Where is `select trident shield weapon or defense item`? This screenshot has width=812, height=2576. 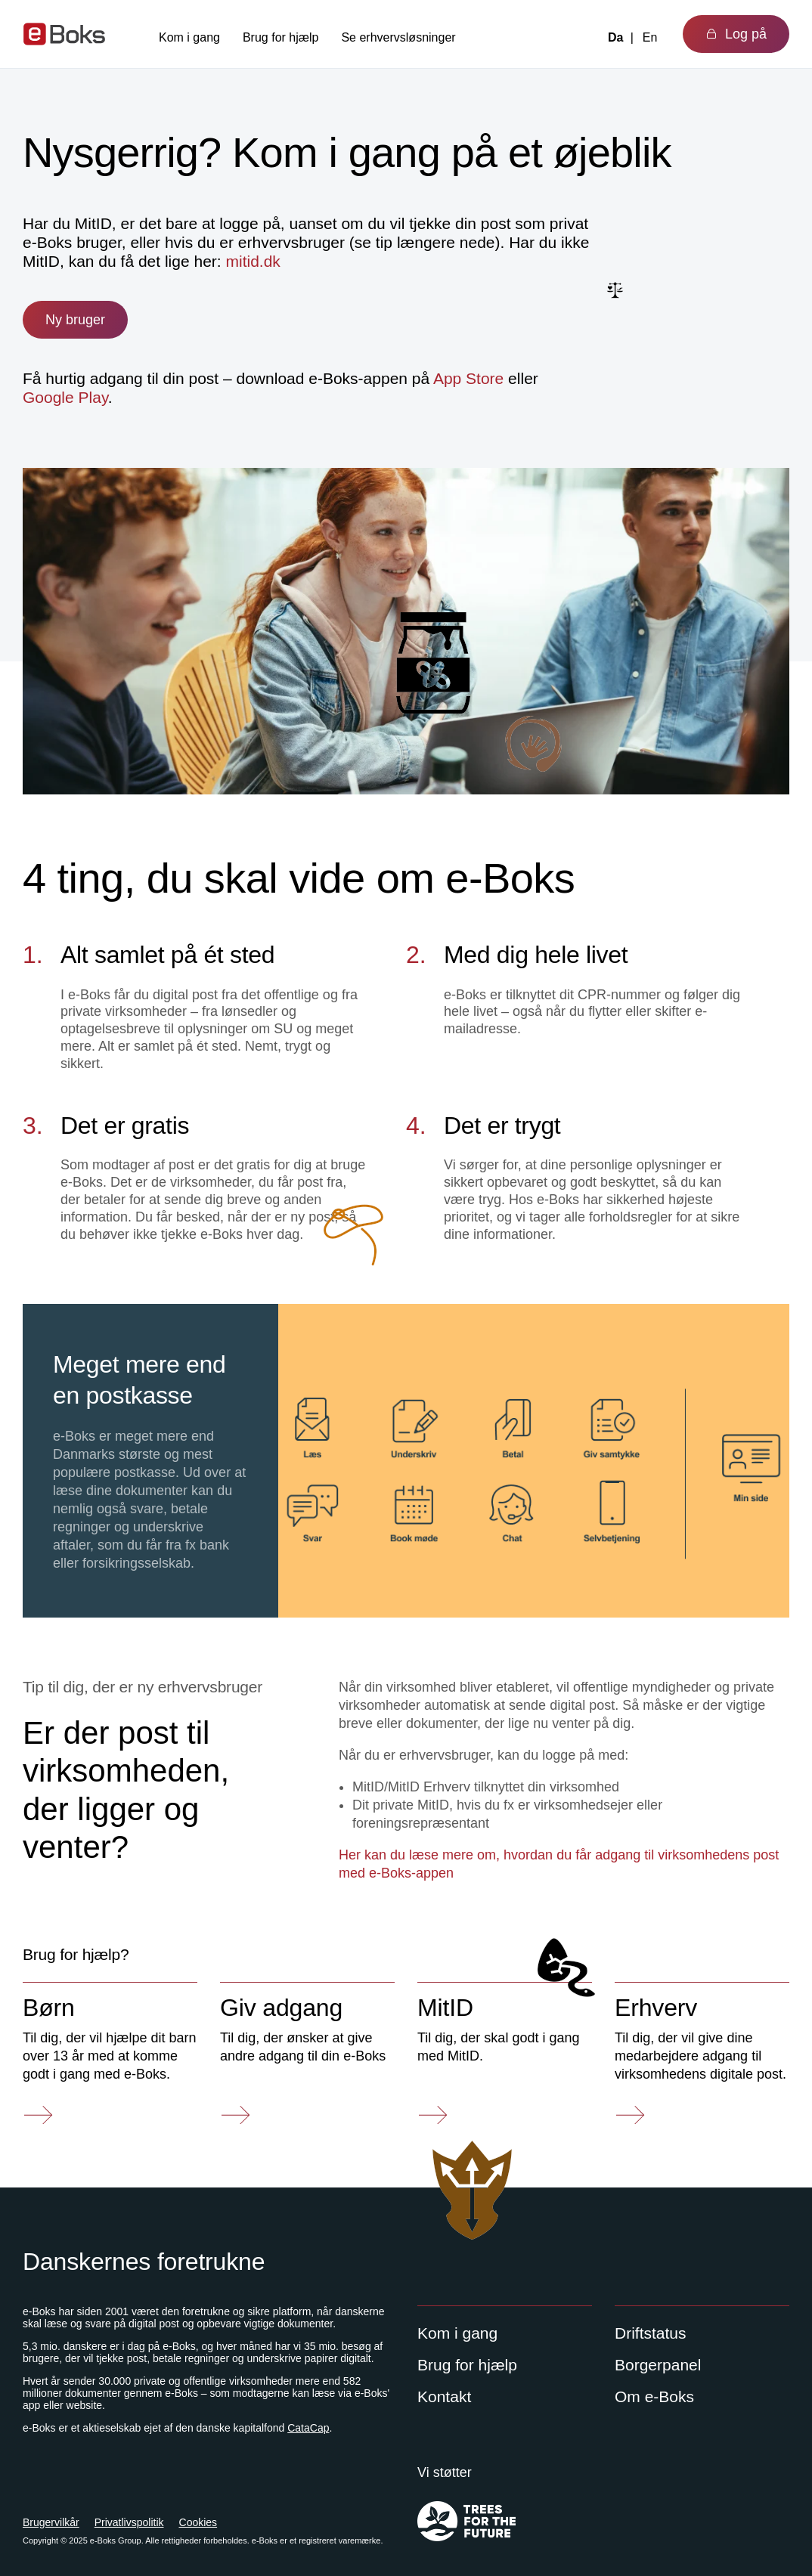
select trident shield weapon or defense item is located at coordinates (472, 2190).